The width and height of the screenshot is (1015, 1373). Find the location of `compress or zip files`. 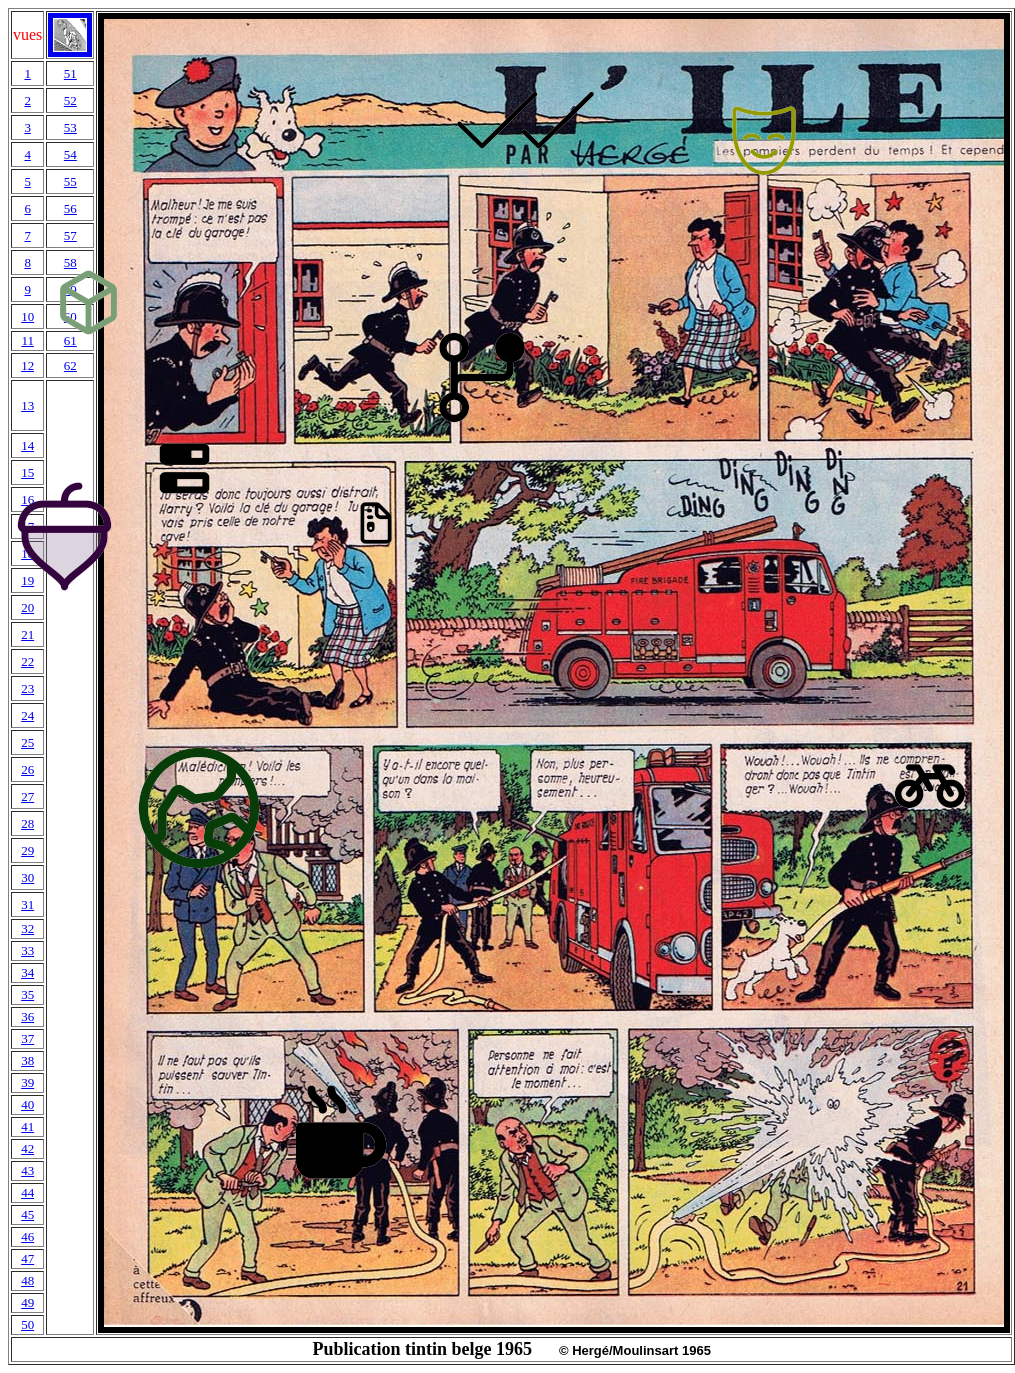

compress or zip files is located at coordinates (376, 523).